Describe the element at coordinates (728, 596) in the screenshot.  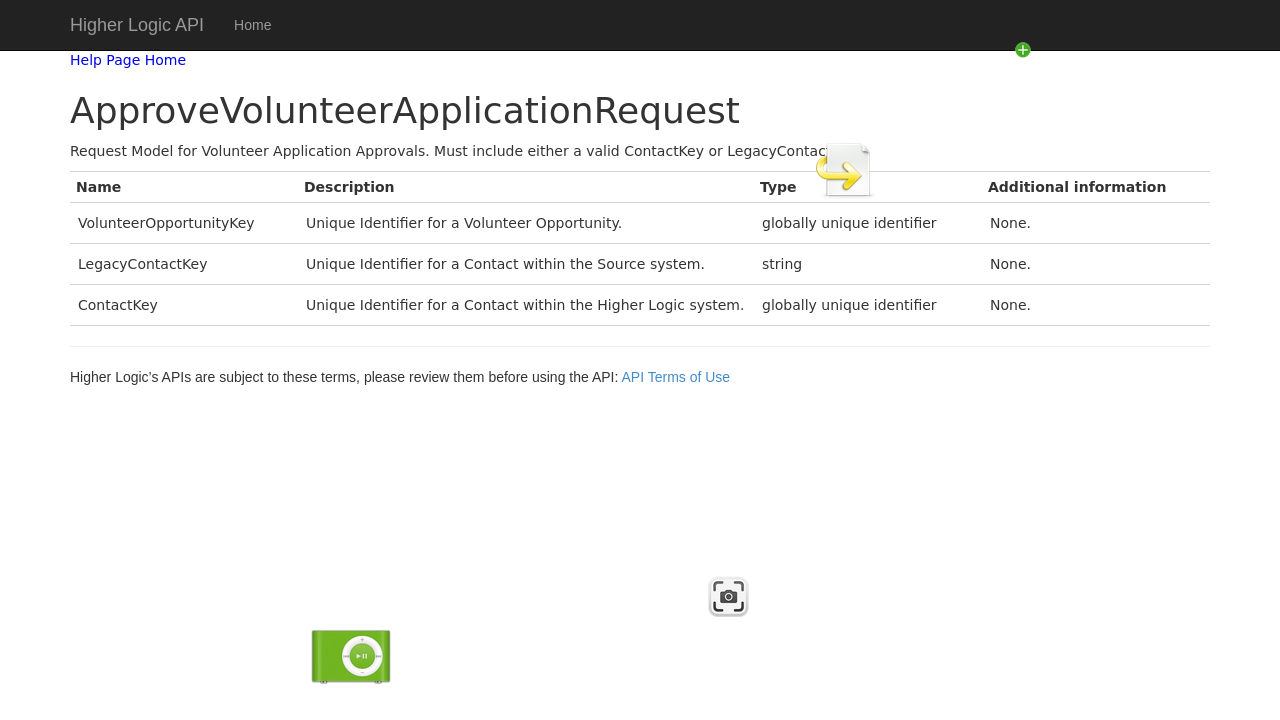
I see `capture a screenshot of your screen` at that location.